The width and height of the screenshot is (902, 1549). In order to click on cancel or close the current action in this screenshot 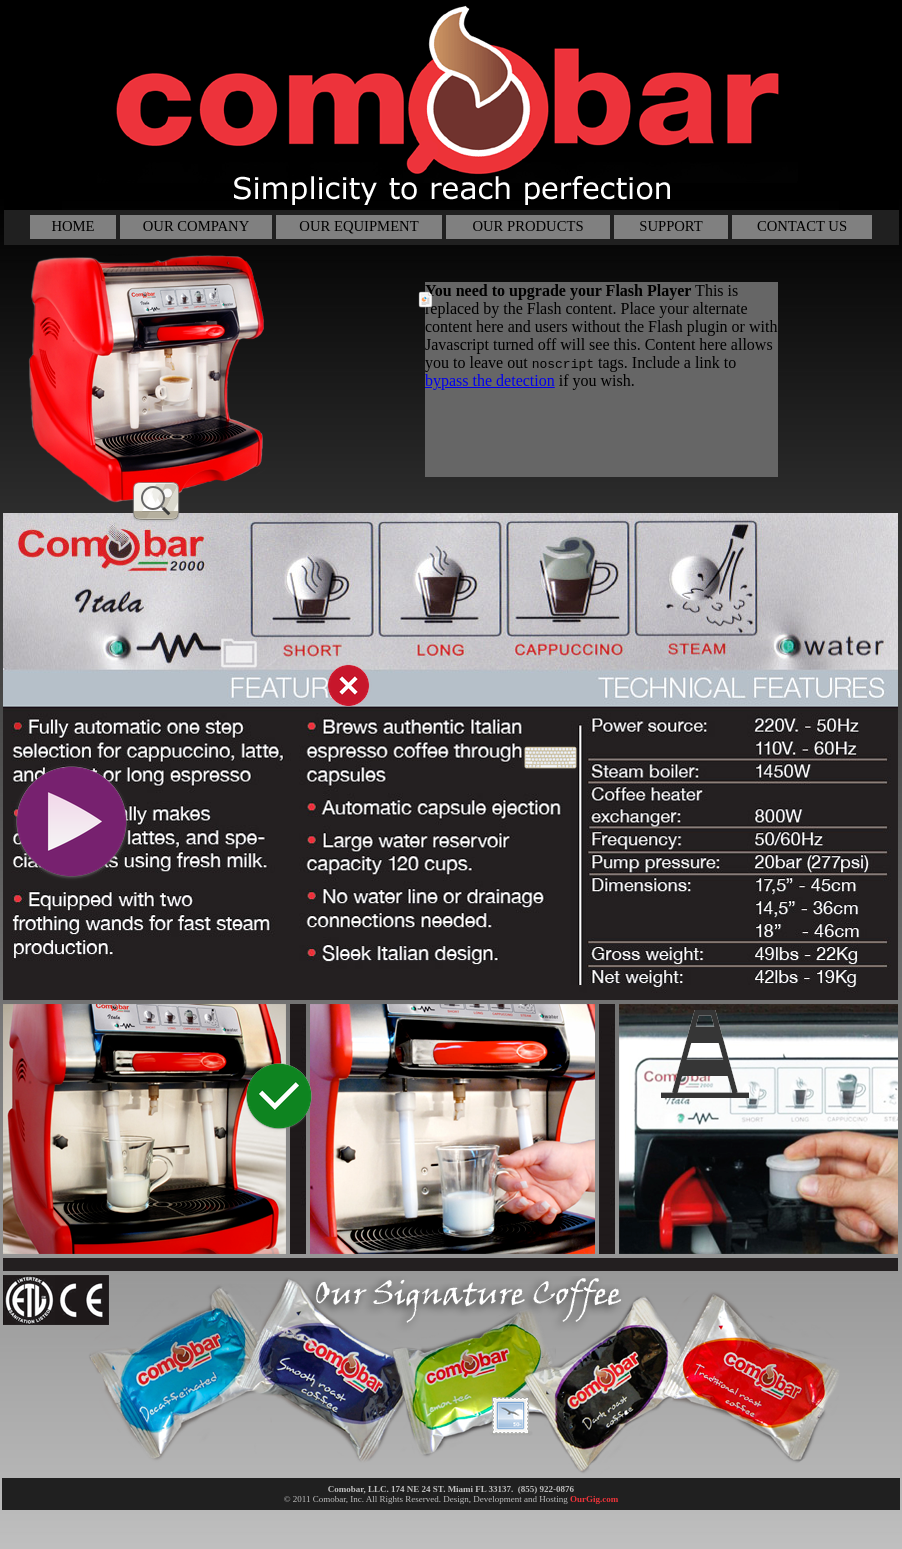, I will do `click(348, 685)`.